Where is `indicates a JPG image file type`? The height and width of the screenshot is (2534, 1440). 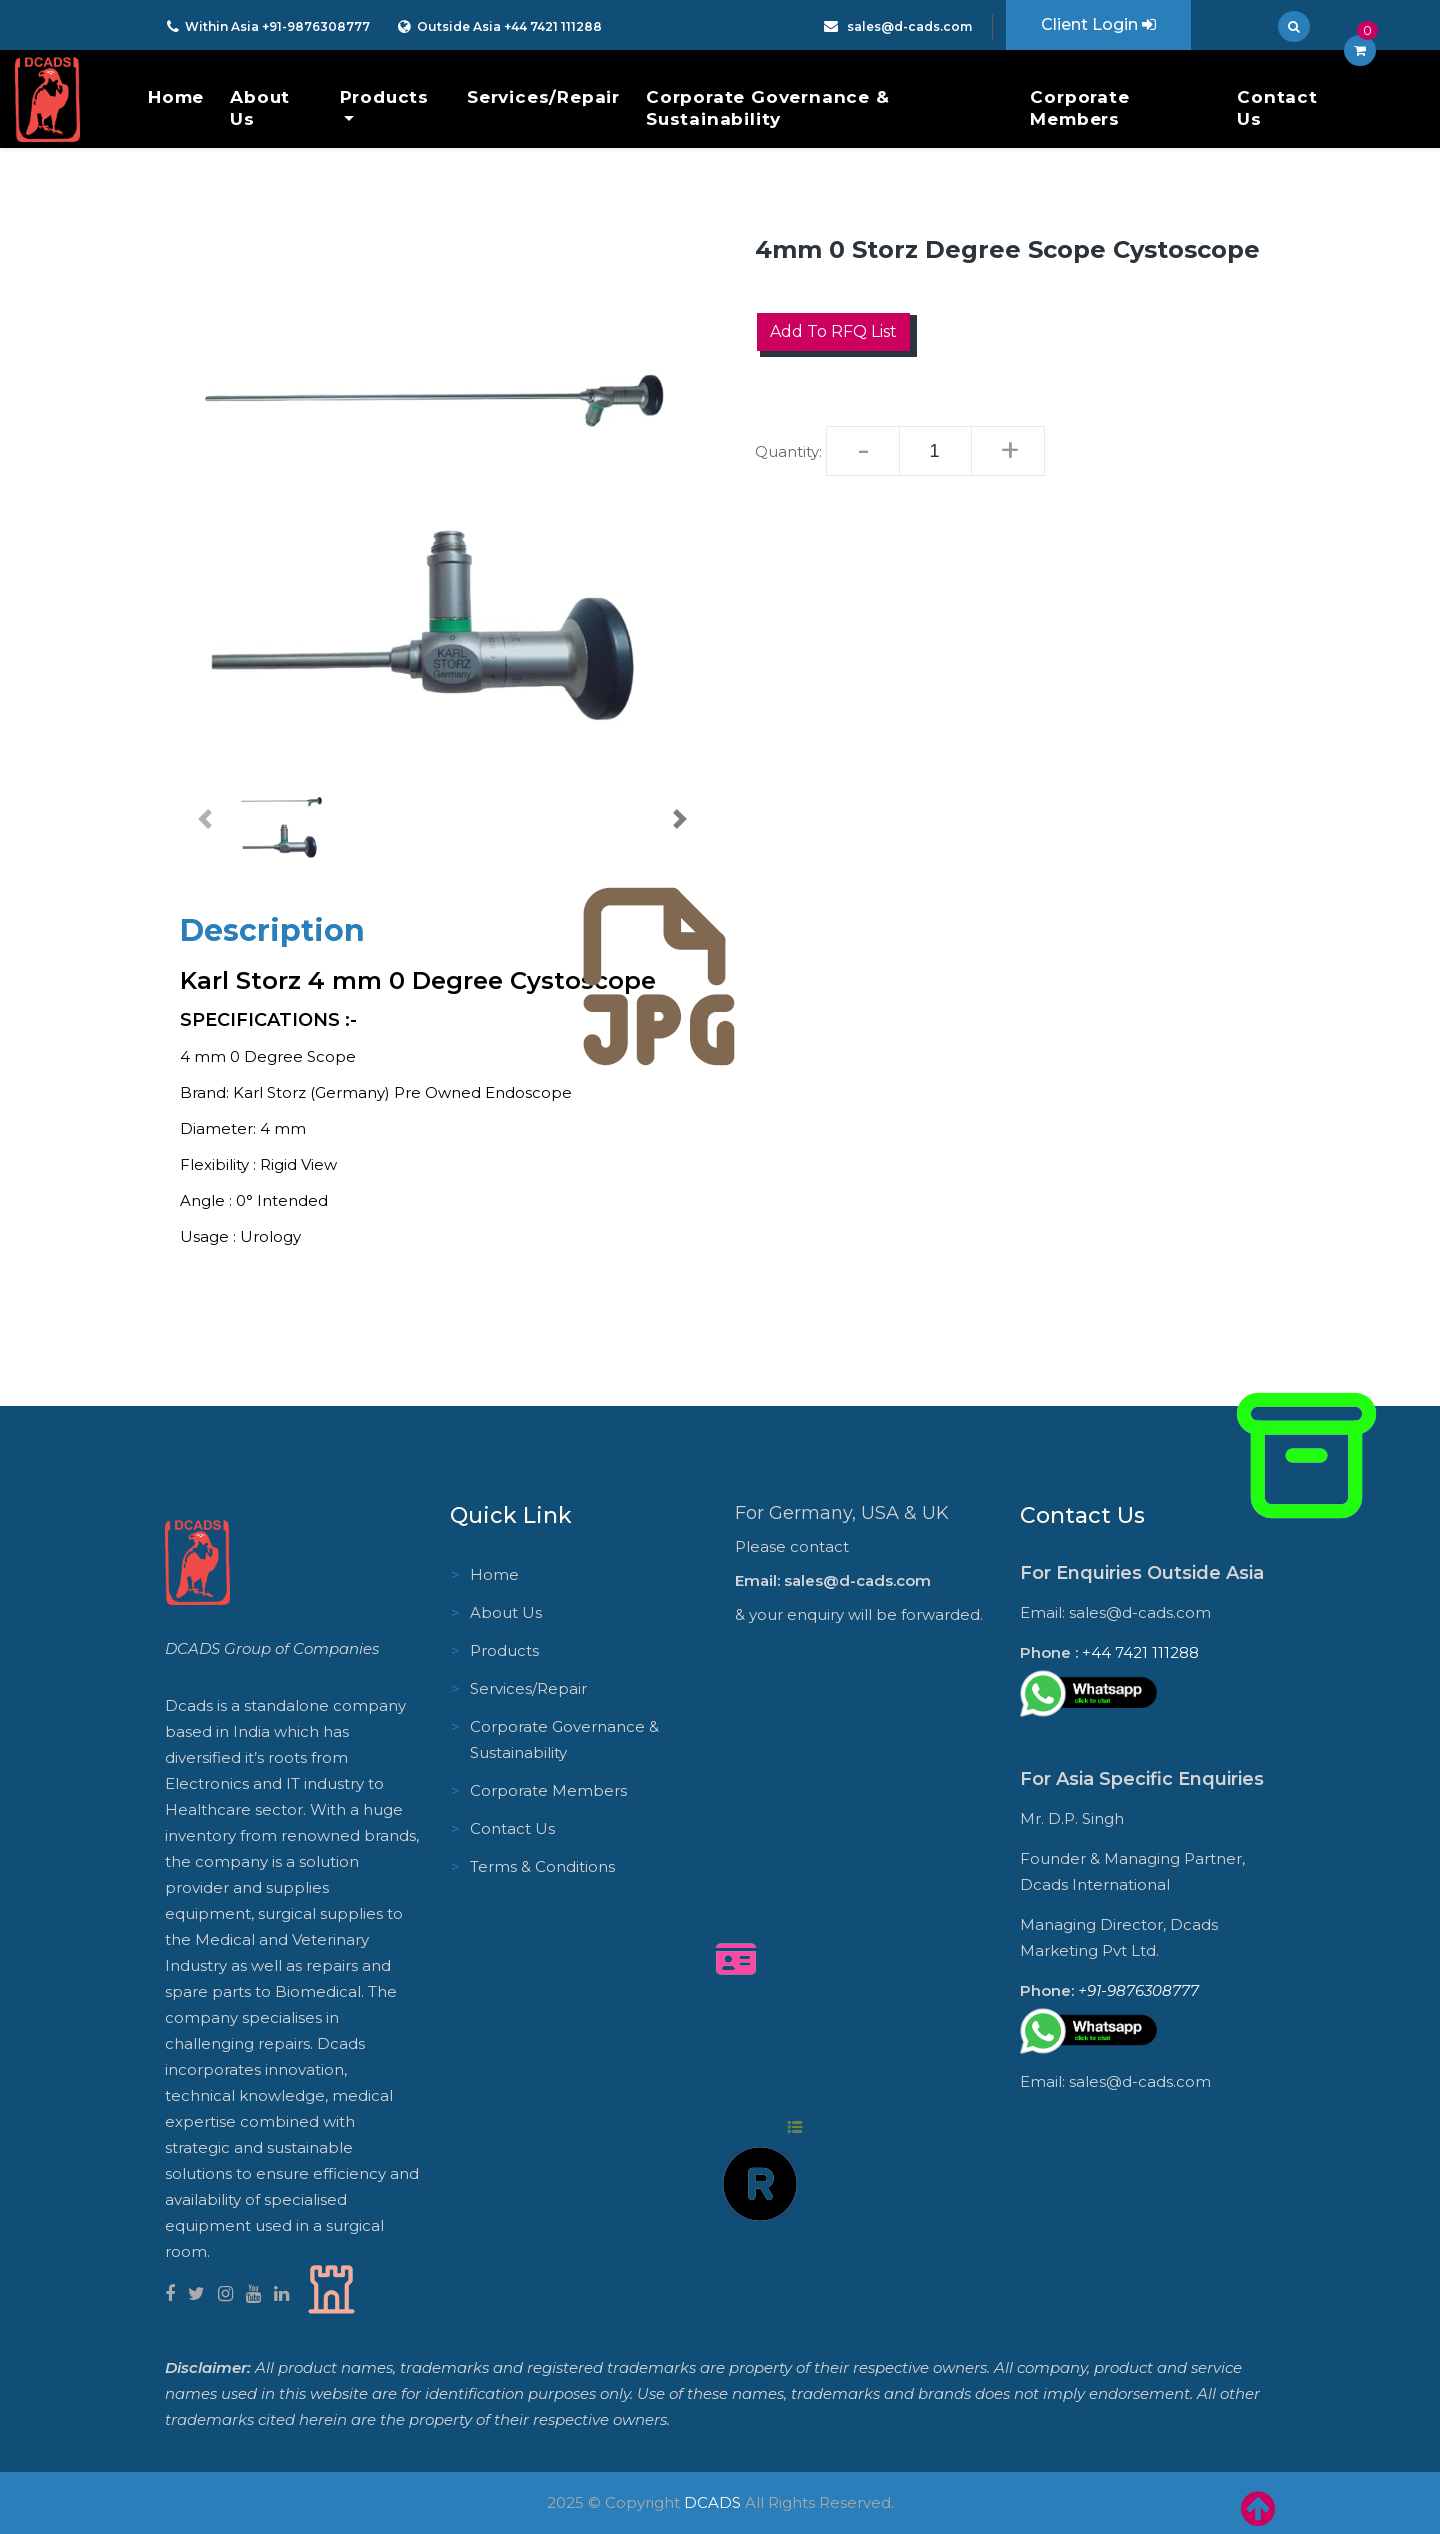 indicates a JPG image file type is located at coordinates (654, 976).